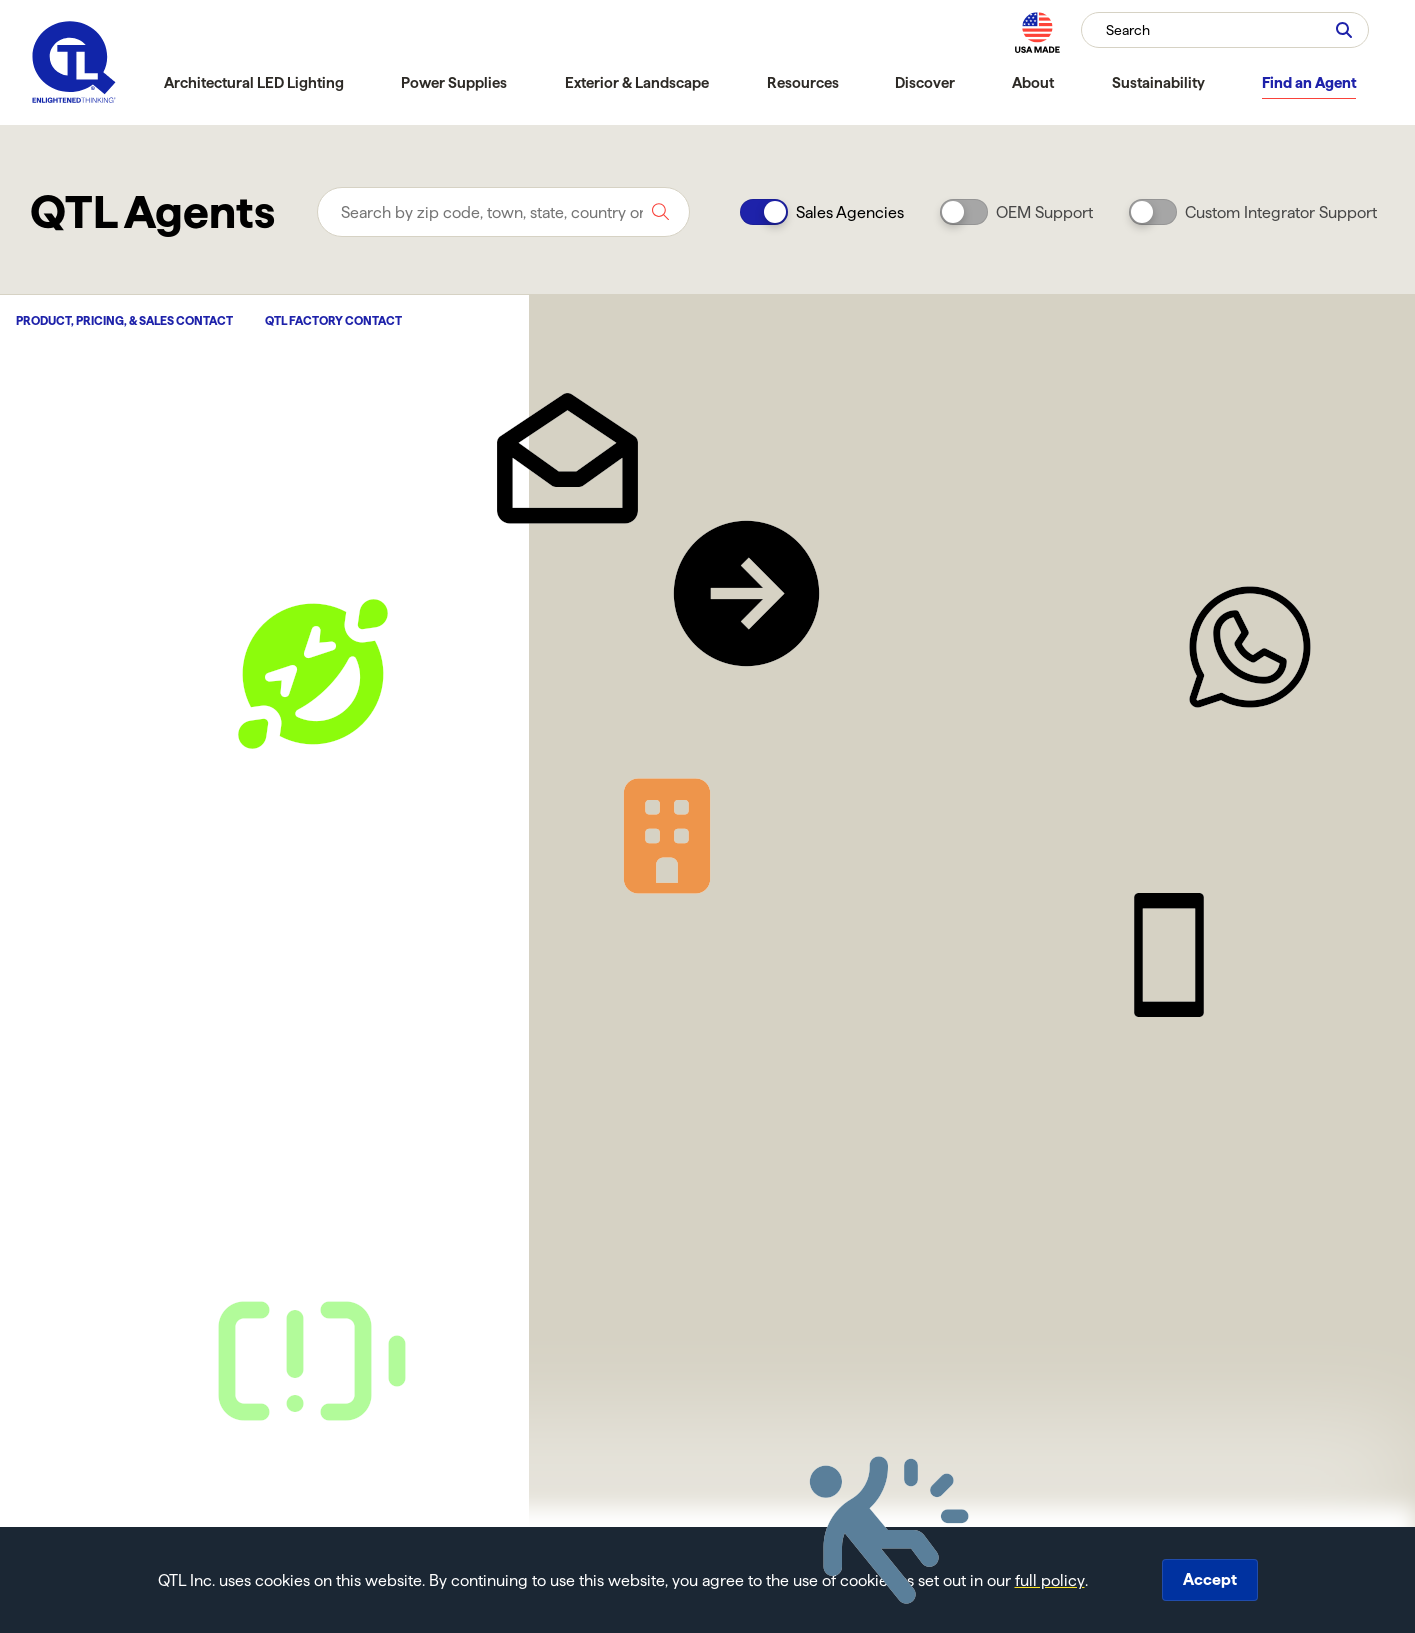 This screenshot has height=1633, width=1415. What do you see at coordinates (312, 1361) in the screenshot?
I see `indicates low battery warning` at bounding box center [312, 1361].